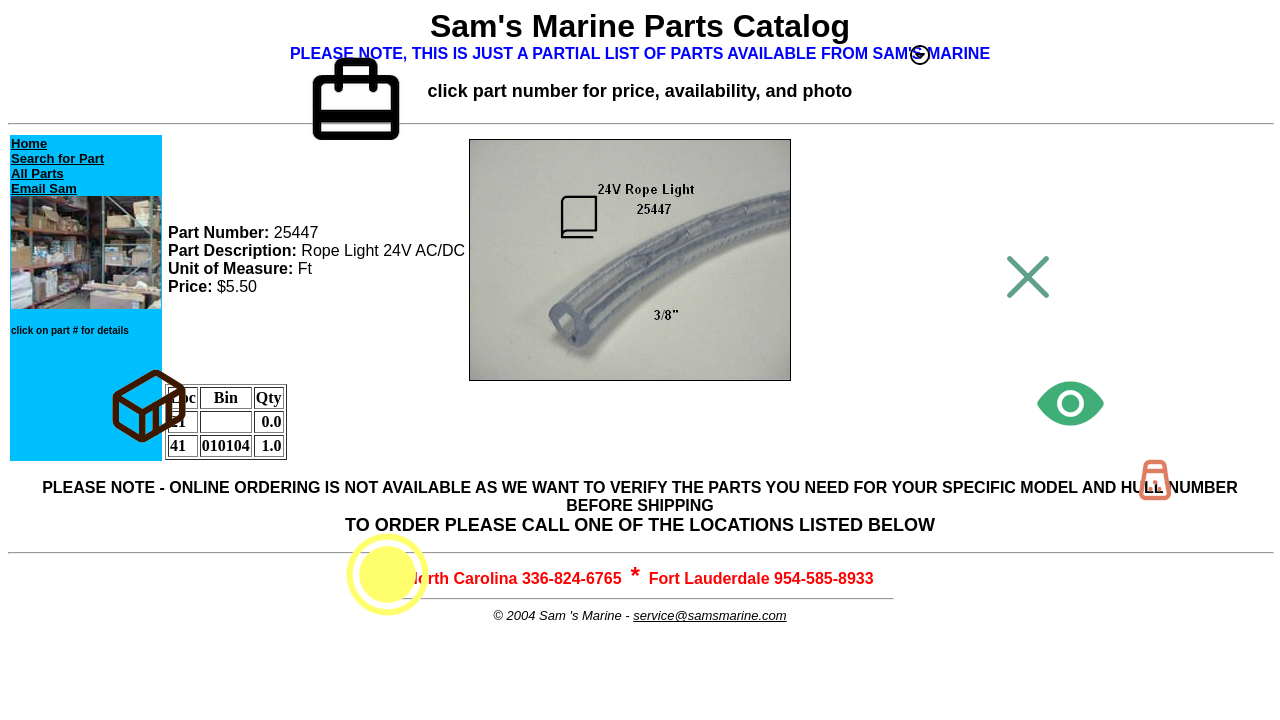  I want to click on view or preview content, so click(1070, 403).